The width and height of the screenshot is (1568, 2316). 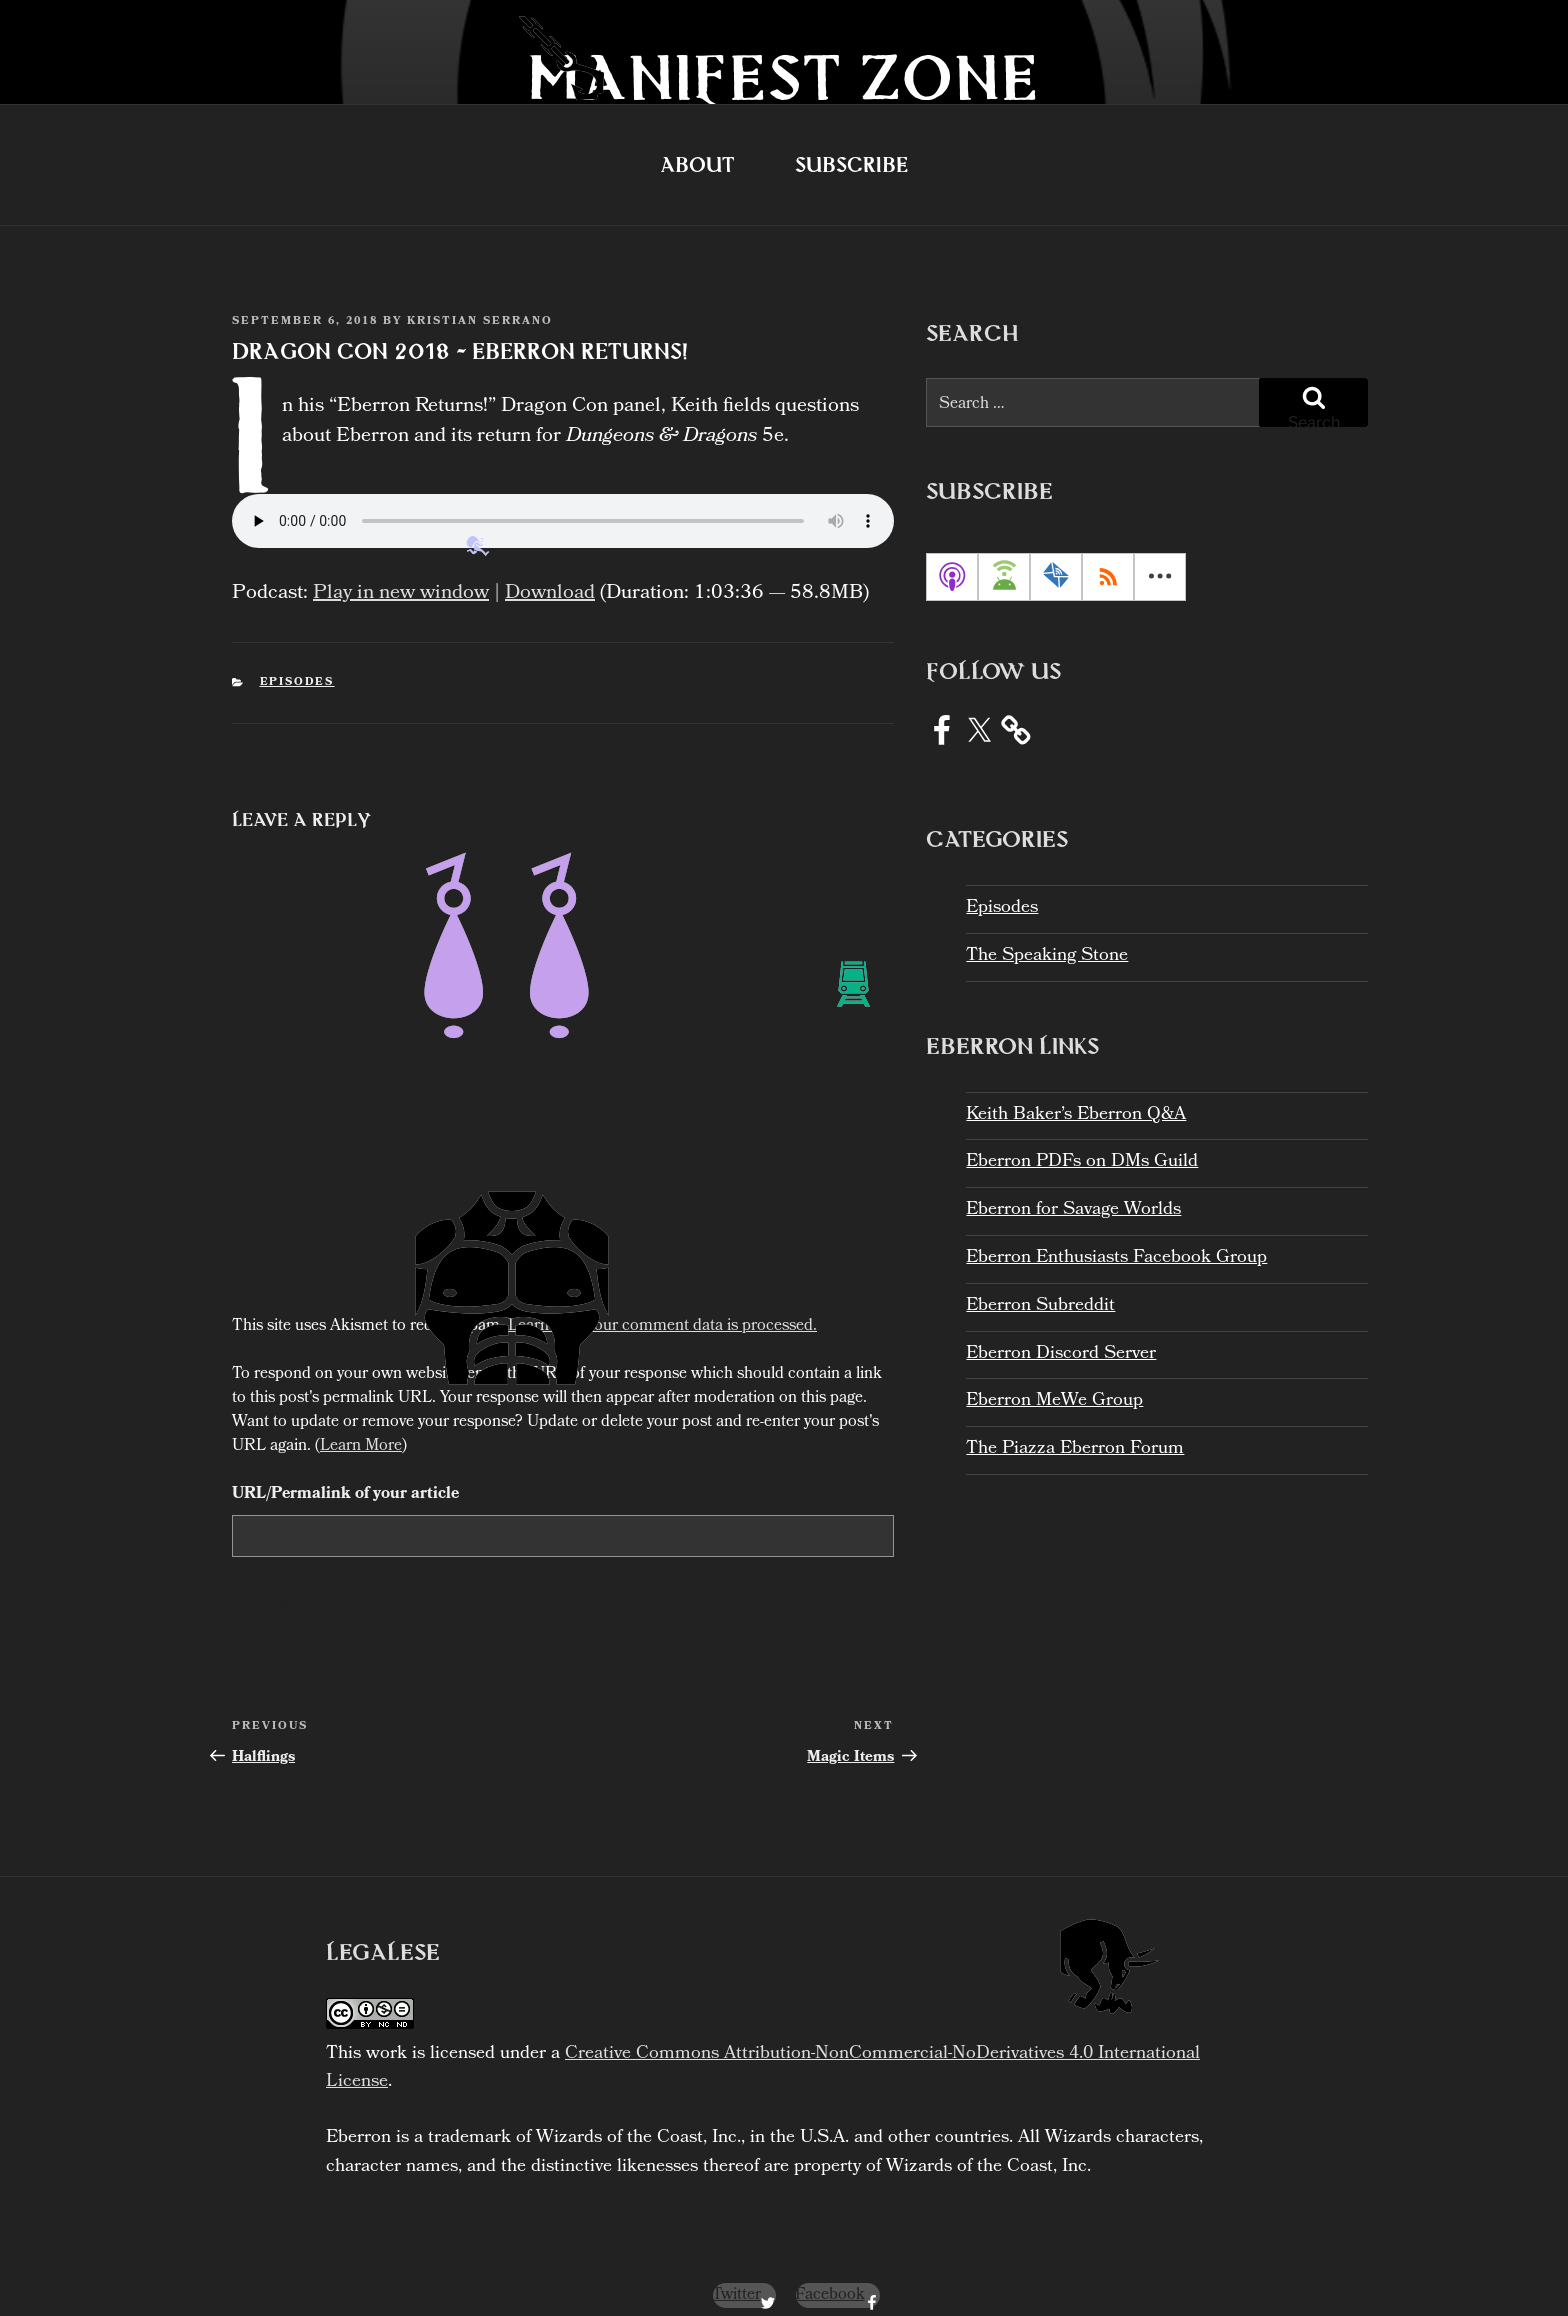 What do you see at coordinates (478, 546) in the screenshot?
I see `indicates a thief or robbery event in a game` at bounding box center [478, 546].